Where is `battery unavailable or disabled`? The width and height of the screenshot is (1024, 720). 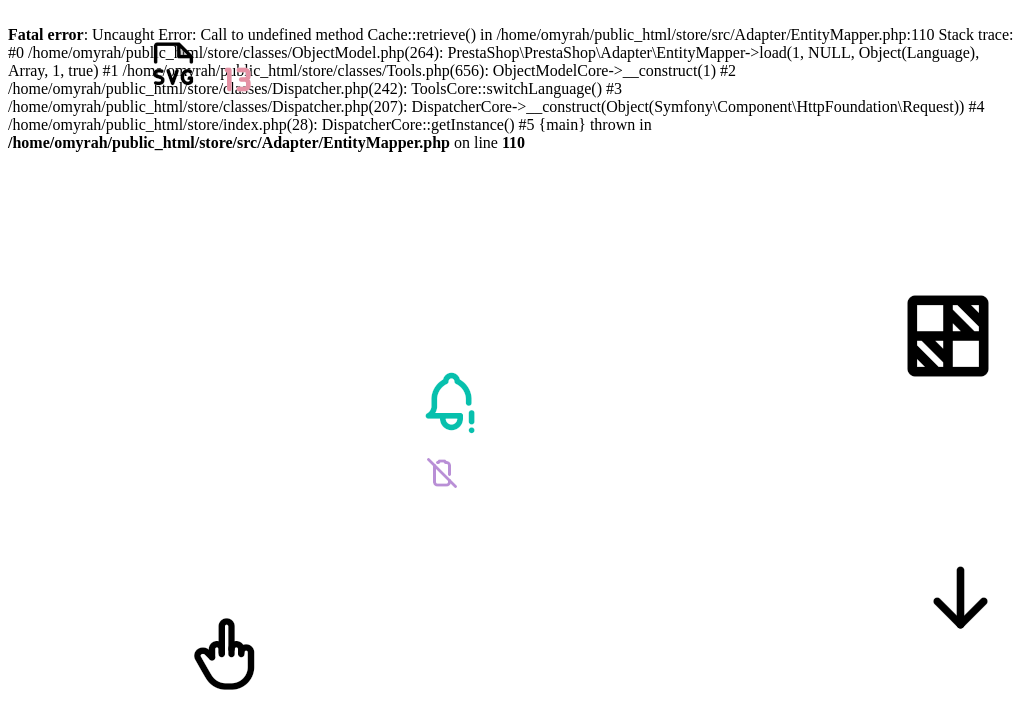
battery unavailable or disabled is located at coordinates (442, 473).